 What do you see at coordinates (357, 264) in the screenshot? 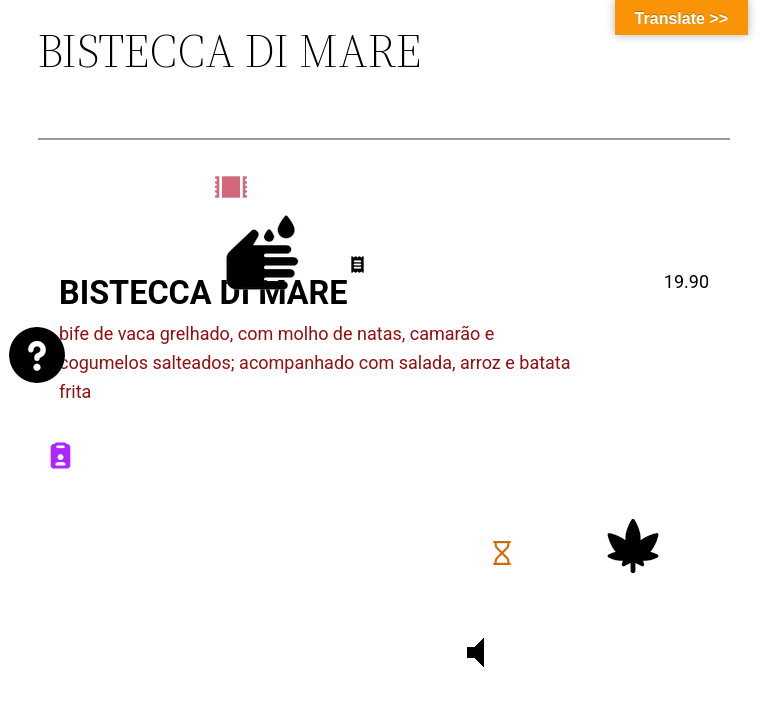
I see `view purchase receipt or transaction history` at bounding box center [357, 264].